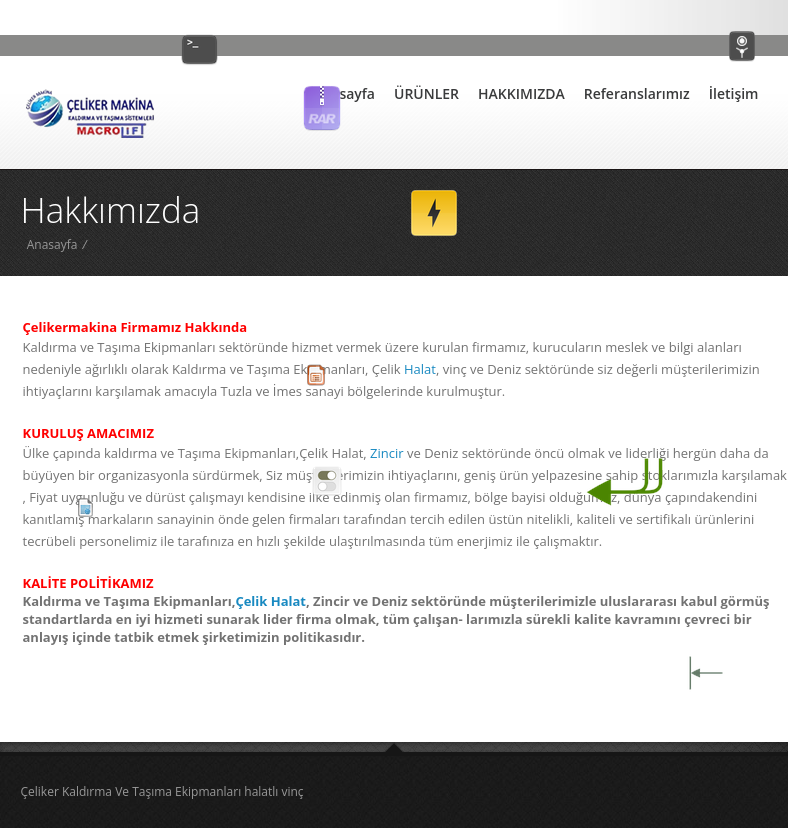 The image size is (788, 828). Describe the element at coordinates (623, 481) in the screenshot. I see `reply to all recipients of an email` at that location.